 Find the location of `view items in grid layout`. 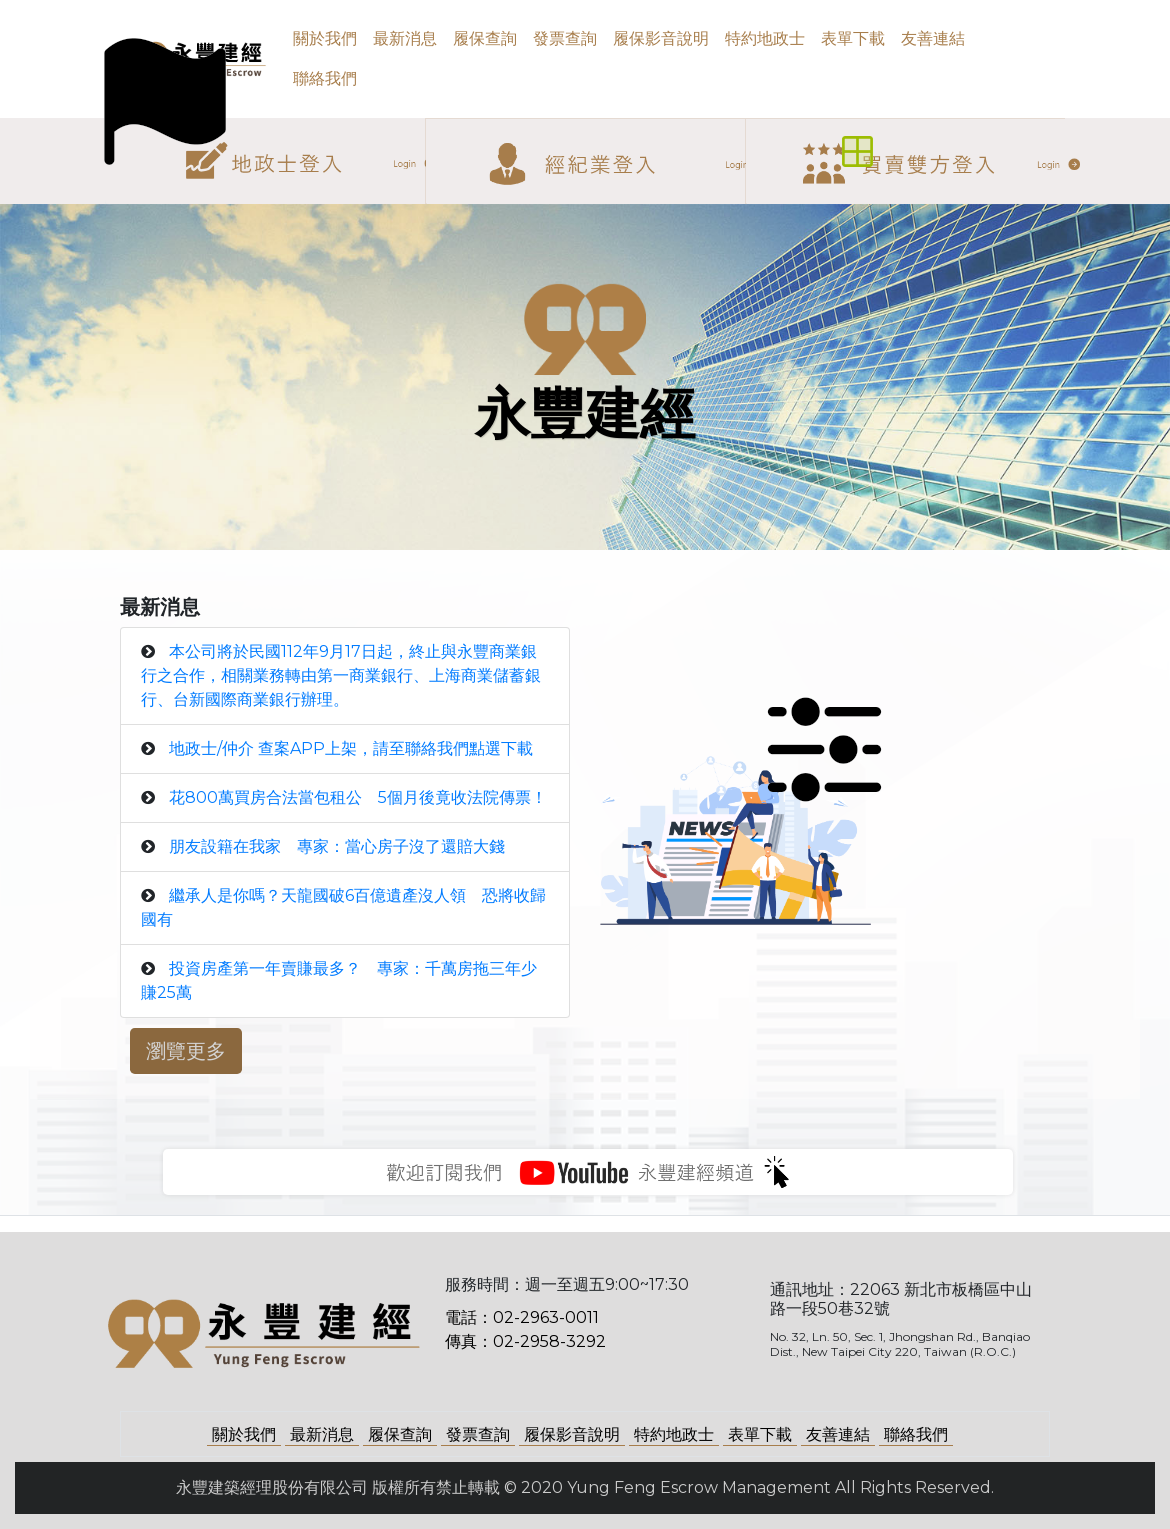

view items in grid layout is located at coordinates (857, 151).